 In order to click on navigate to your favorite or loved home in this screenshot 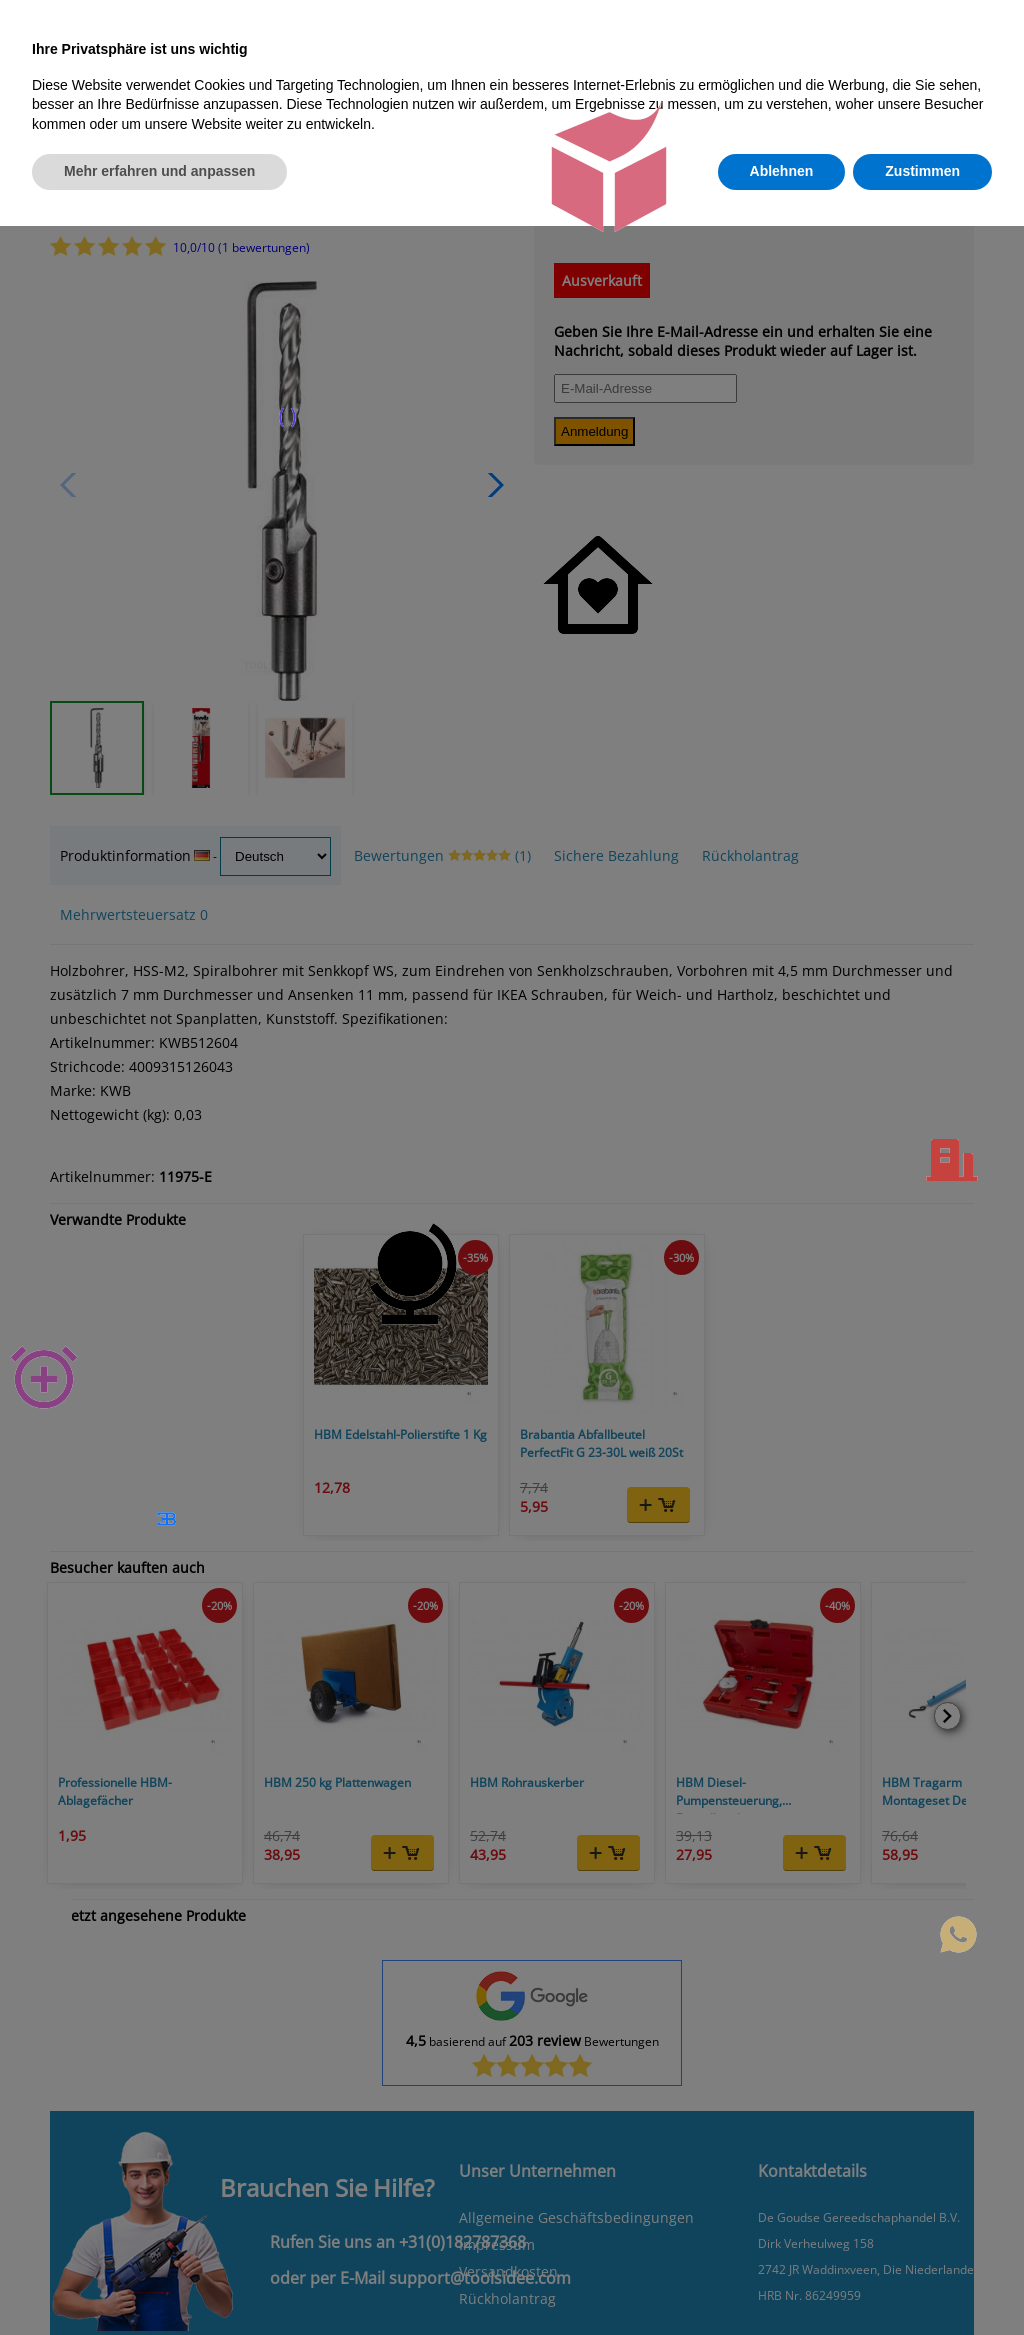, I will do `click(598, 589)`.